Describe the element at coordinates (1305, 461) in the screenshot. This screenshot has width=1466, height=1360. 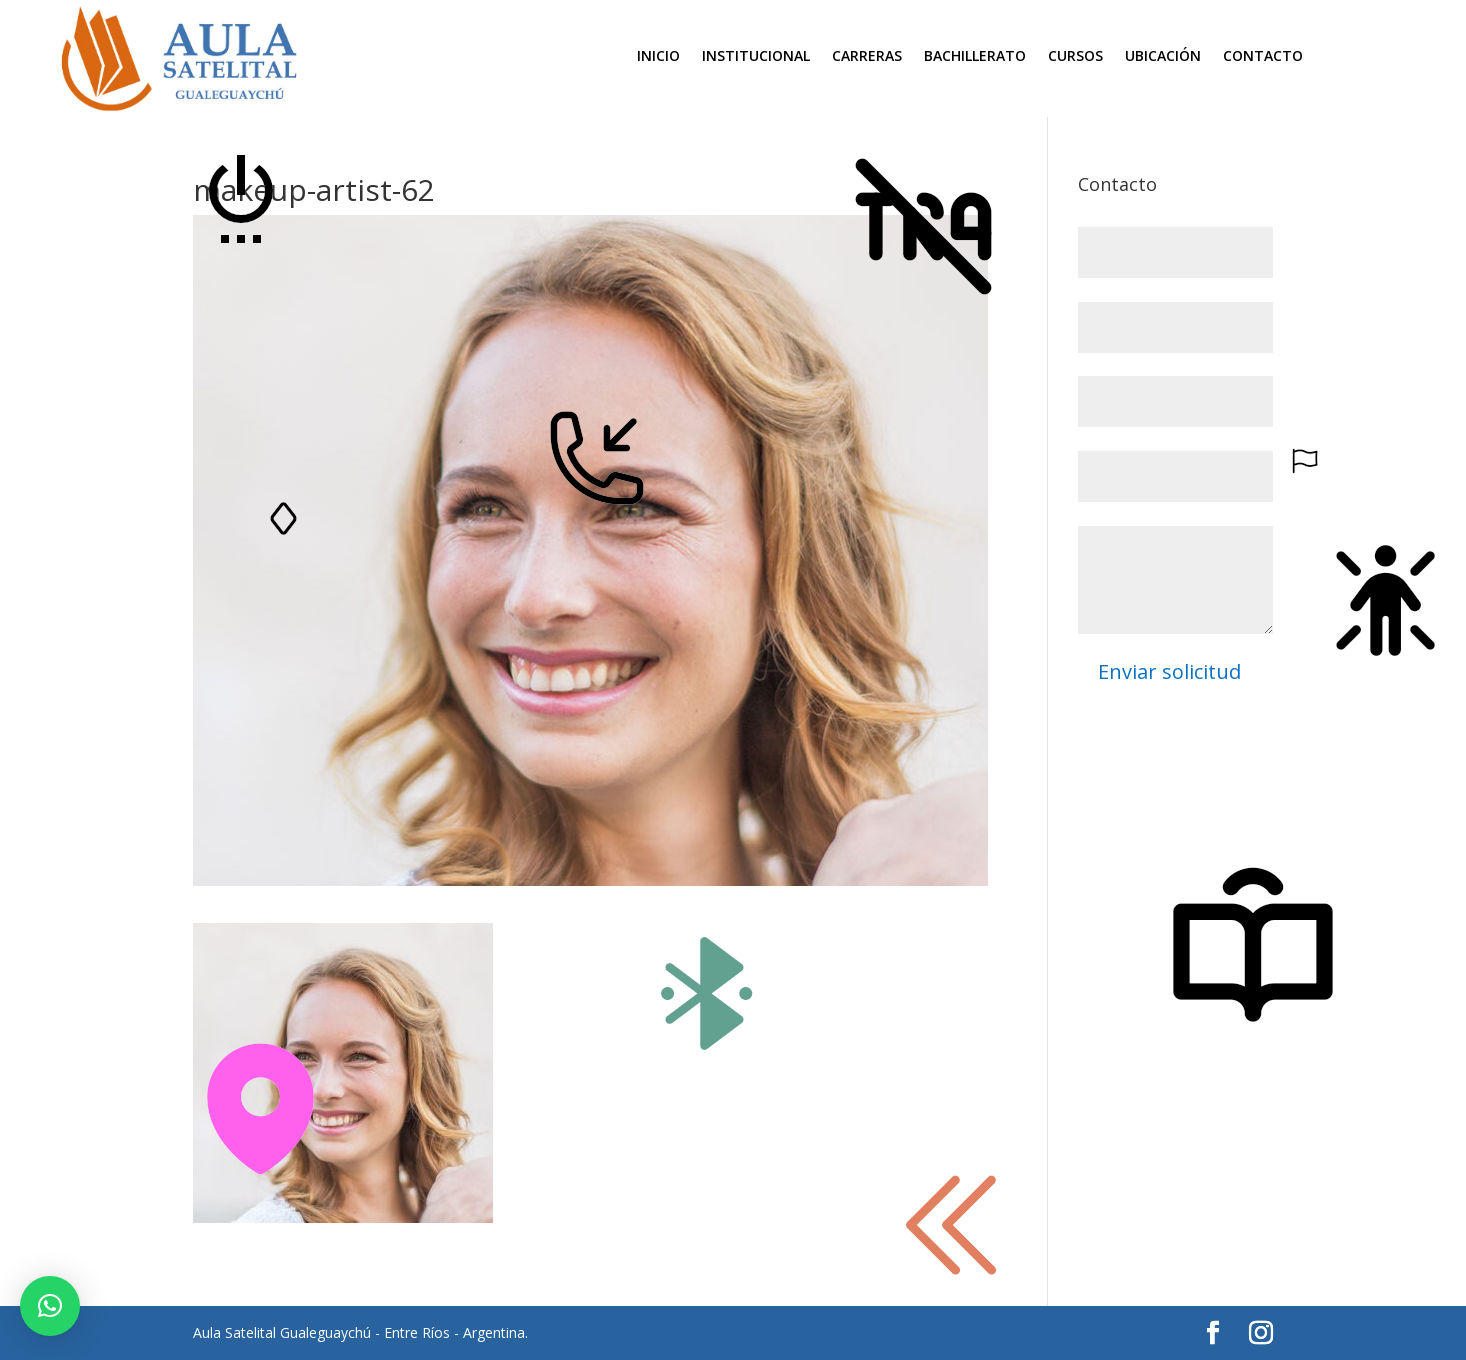
I see `flag or report content` at that location.